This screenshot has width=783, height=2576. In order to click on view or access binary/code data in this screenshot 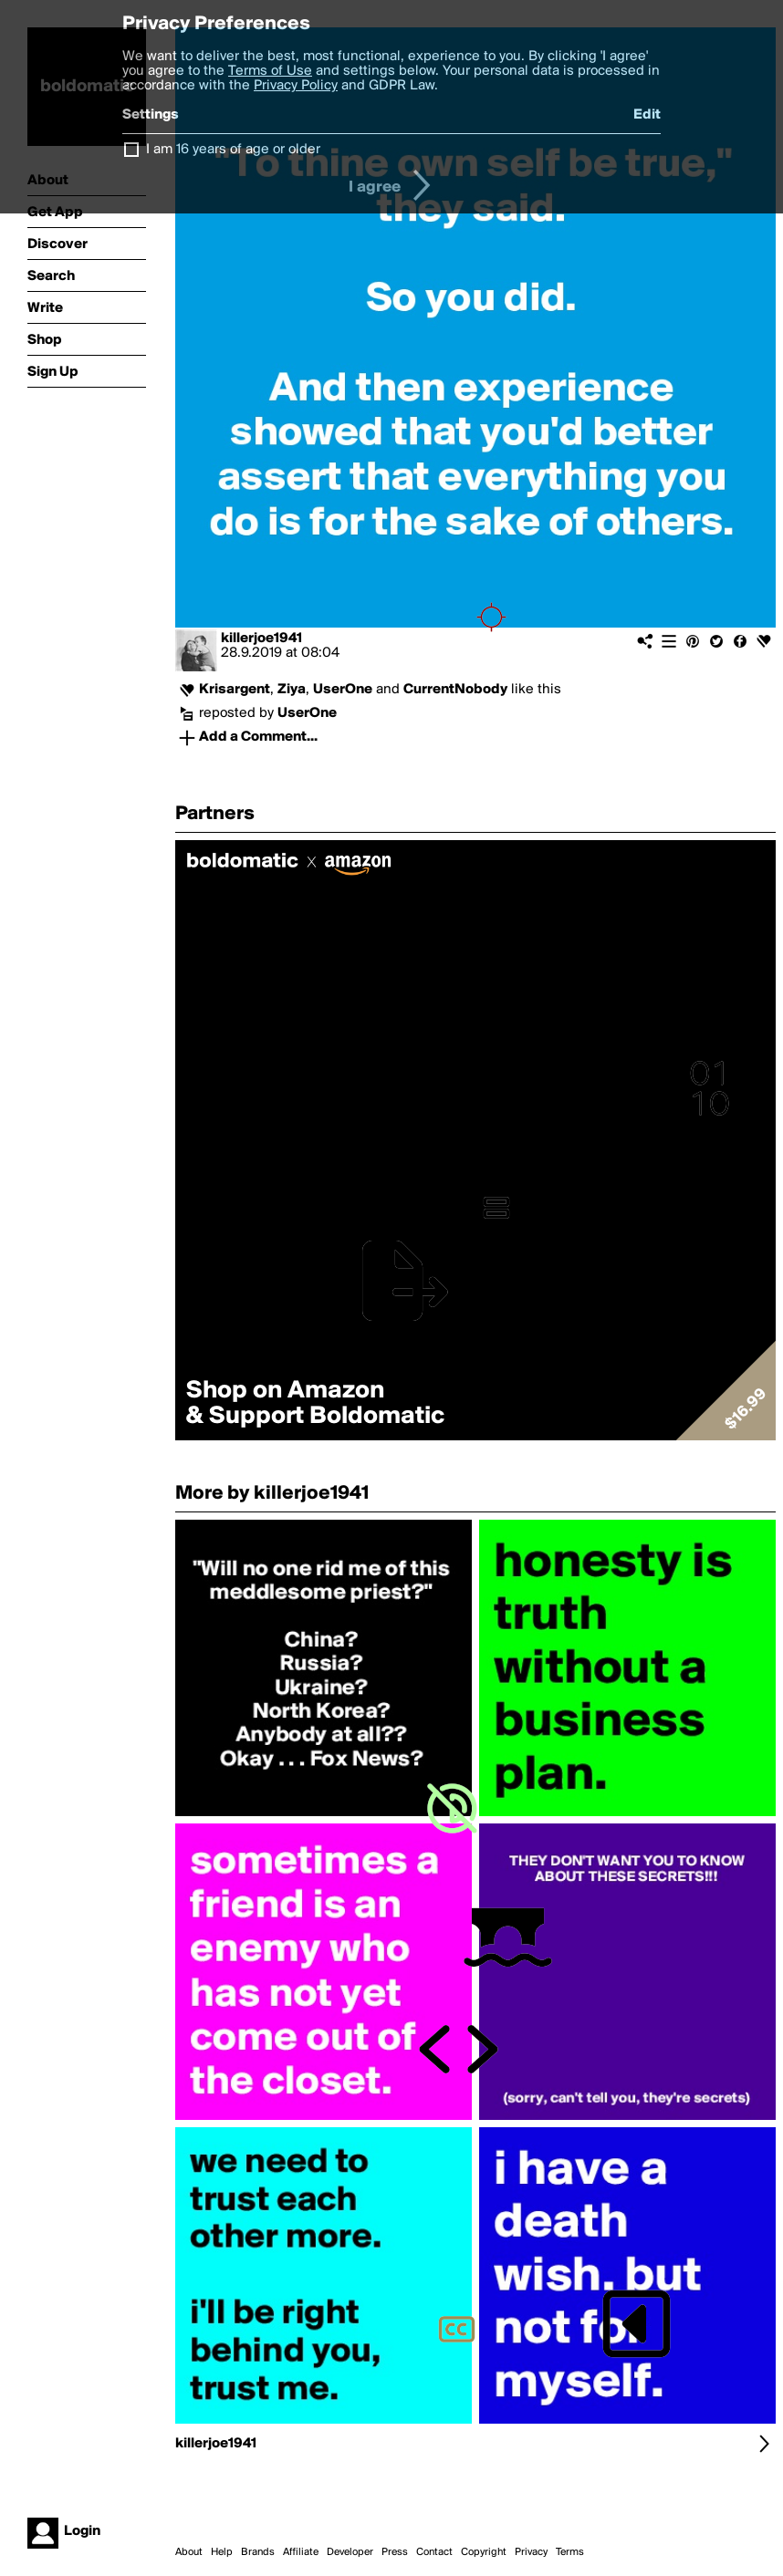, I will do `click(709, 1088)`.